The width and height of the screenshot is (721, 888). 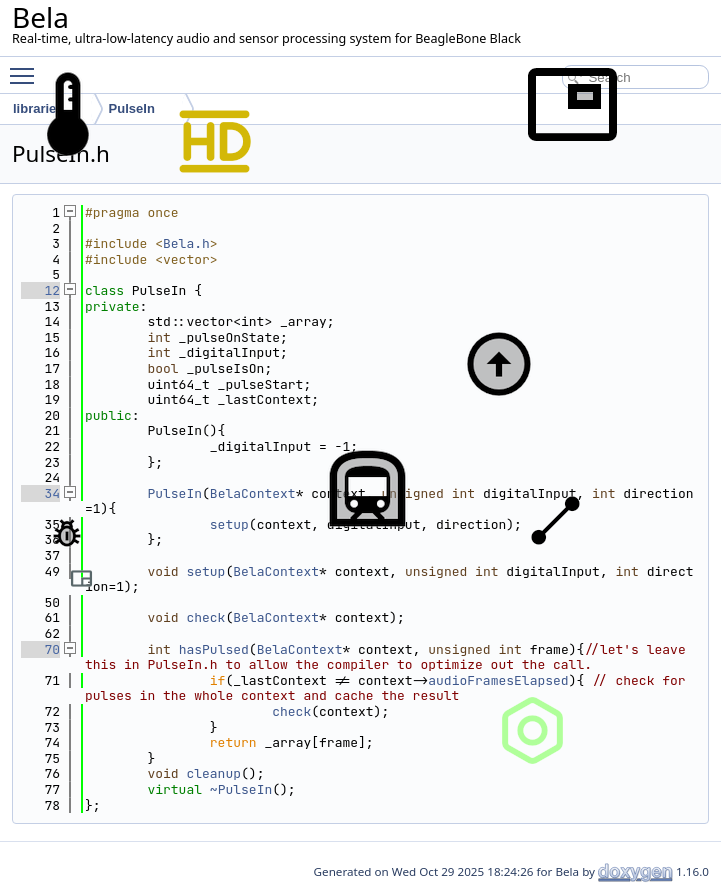 What do you see at coordinates (67, 533) in the screenshot?
I see `find pest control services nearby` at bounding box center [67, 533].